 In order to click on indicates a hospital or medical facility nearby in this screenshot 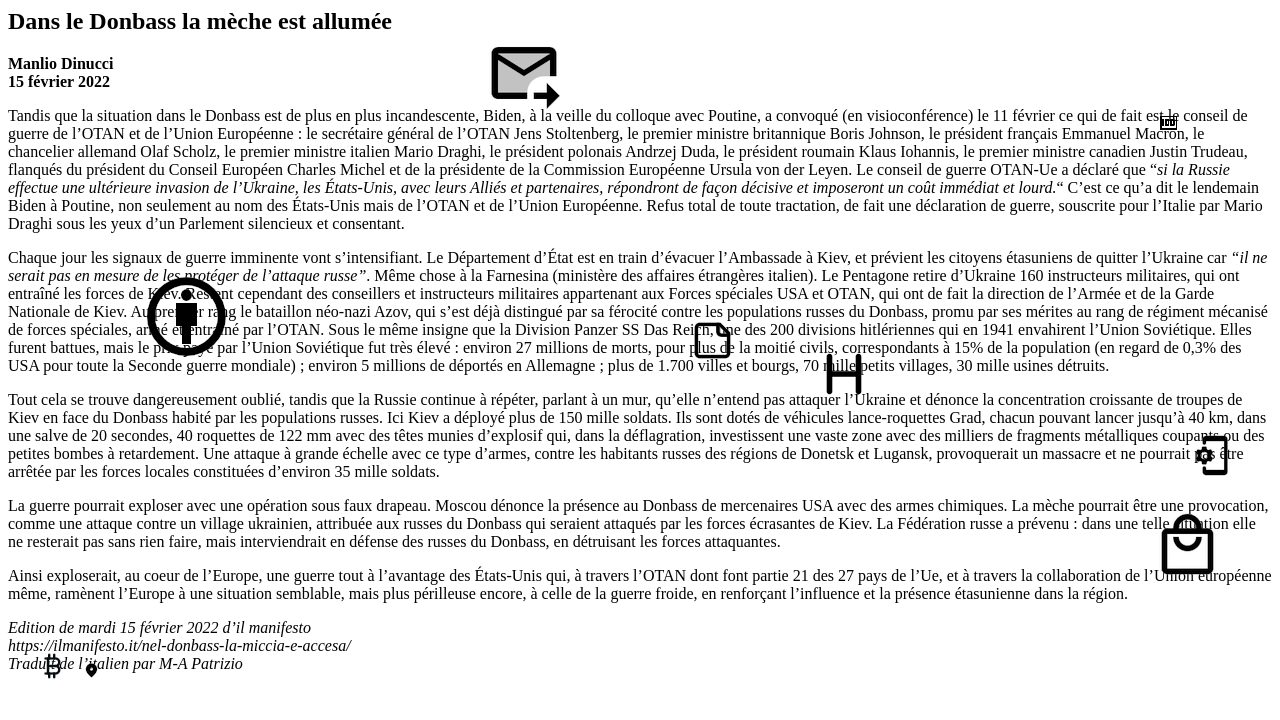, I will do `click(844, 374)`.